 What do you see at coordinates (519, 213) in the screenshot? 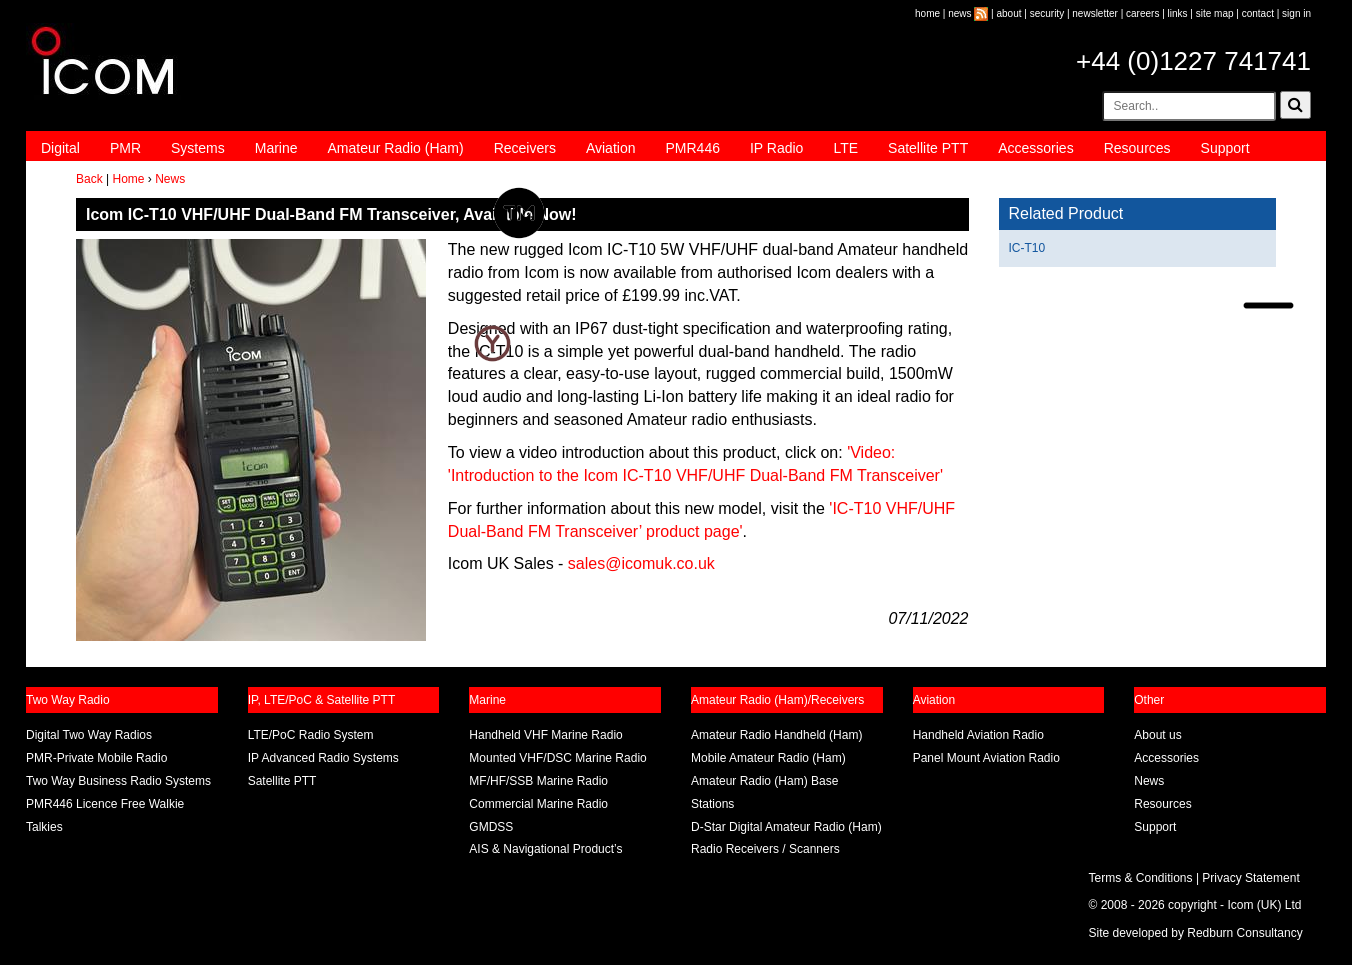
I see `indicates trademarked content or branding` at bounding box center [519, 213].